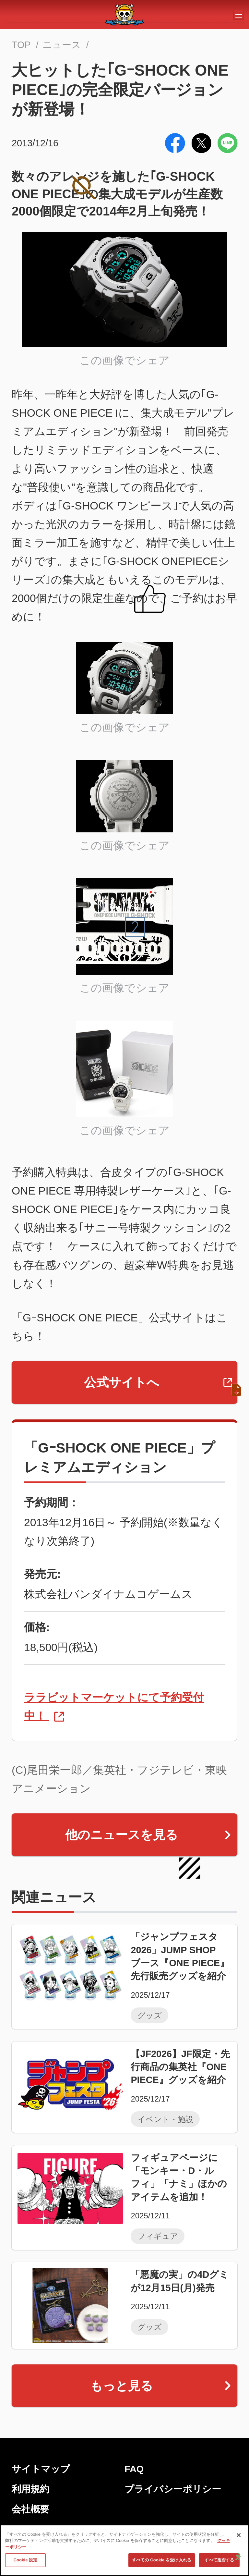  I want to click on like or approve content, so click(150, 600).